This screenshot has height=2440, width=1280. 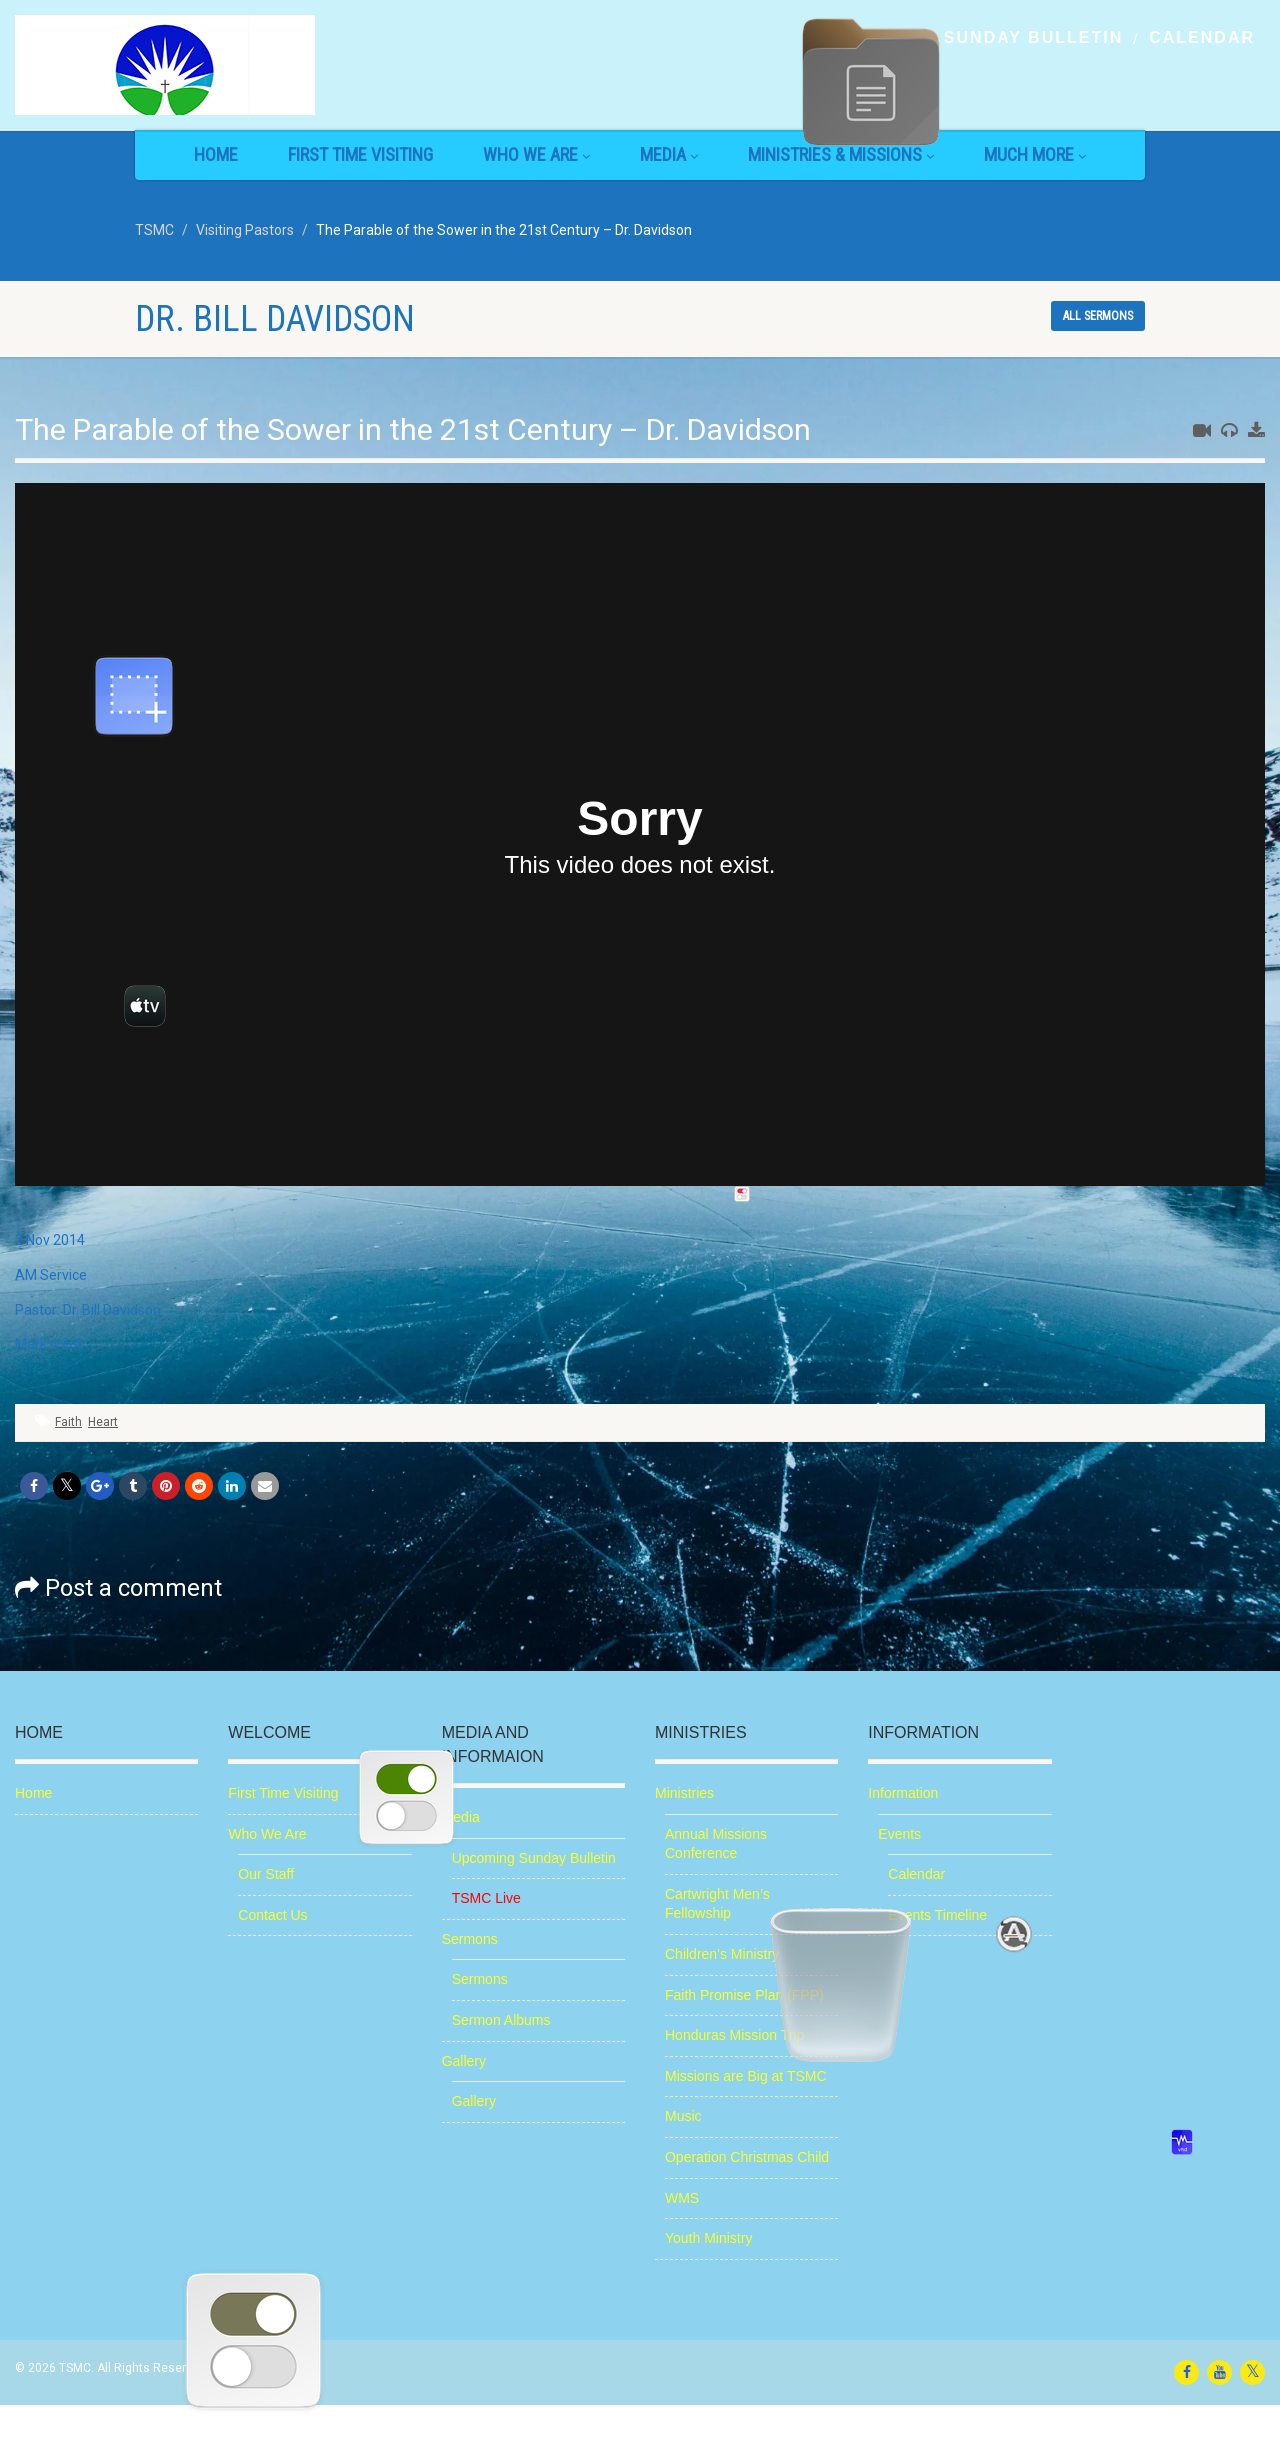 I want to click on open your documents folder, so click(x=871, y=82).